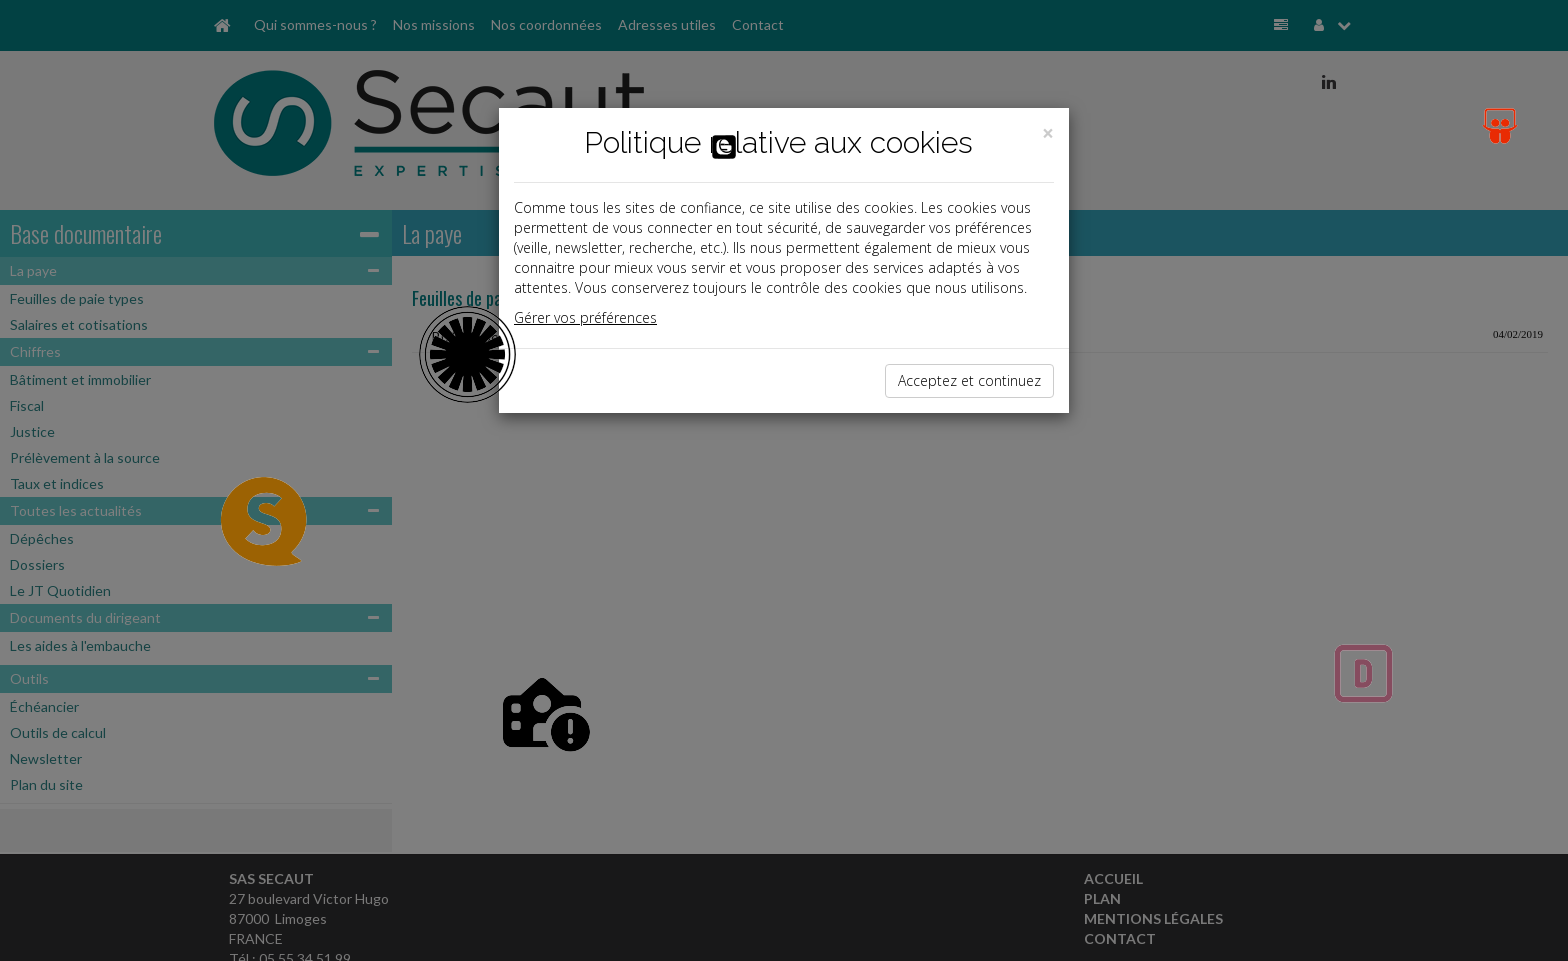 The image size is (1568, 961). What do you see at coordinates (1500, 126) in the screenshot?
I see `open slideshare` at bounding box center [1500, 126].